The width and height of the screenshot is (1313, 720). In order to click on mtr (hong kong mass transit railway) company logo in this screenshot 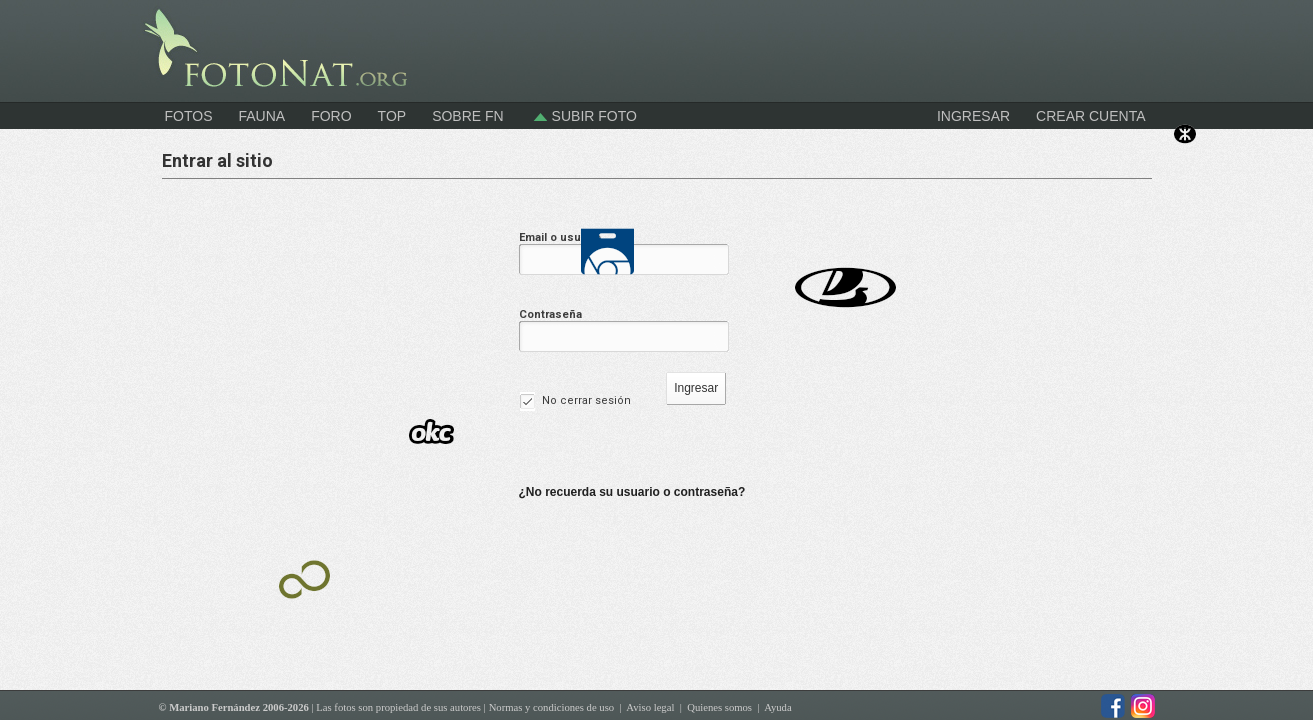, I will do `click(1185, 134)`.